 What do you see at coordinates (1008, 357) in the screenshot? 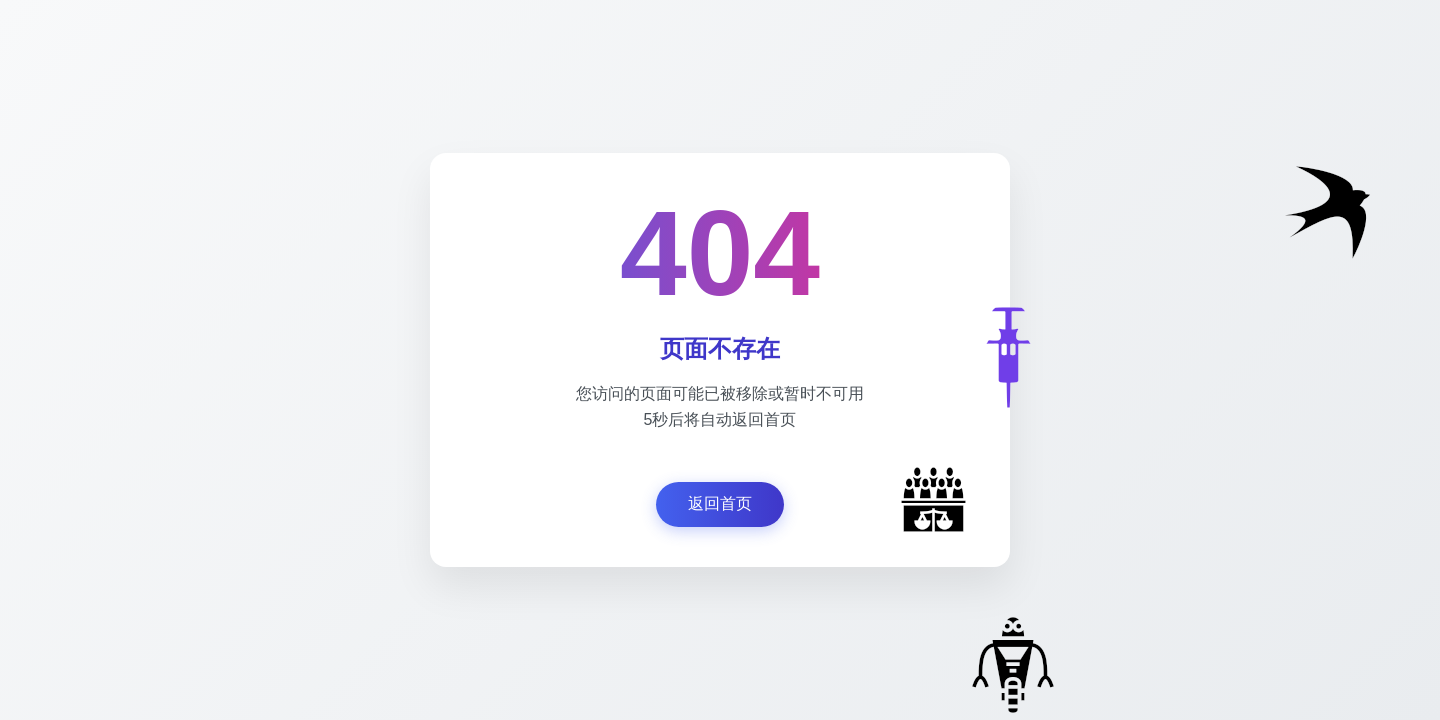
I see `access health or medical settings` at bounding box center [1008, 357].